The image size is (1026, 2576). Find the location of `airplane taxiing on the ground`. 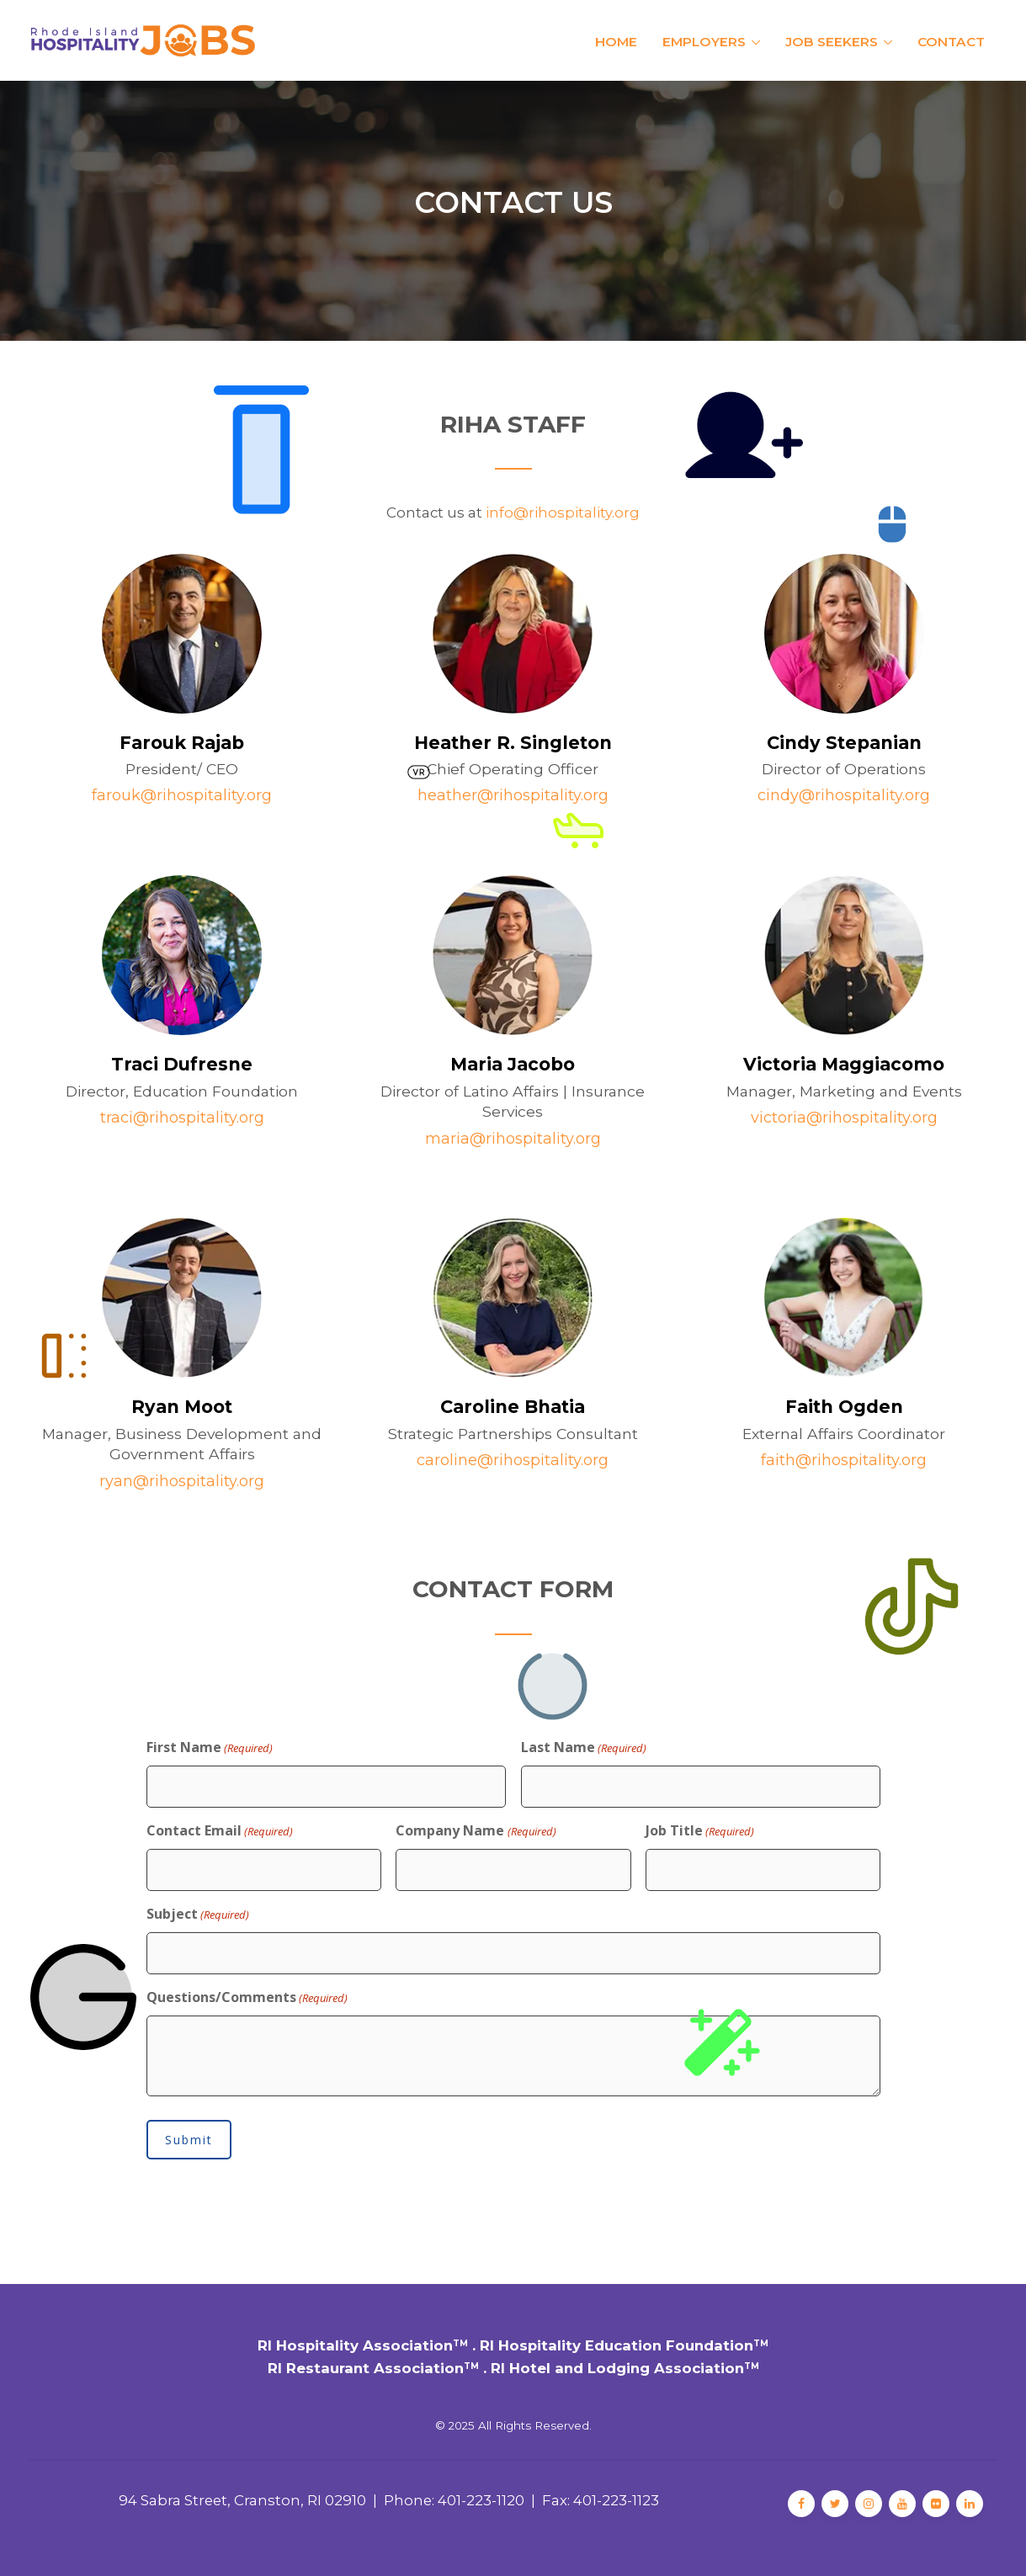

airplane taxiing on the ground is located at coordinates (578, 830).